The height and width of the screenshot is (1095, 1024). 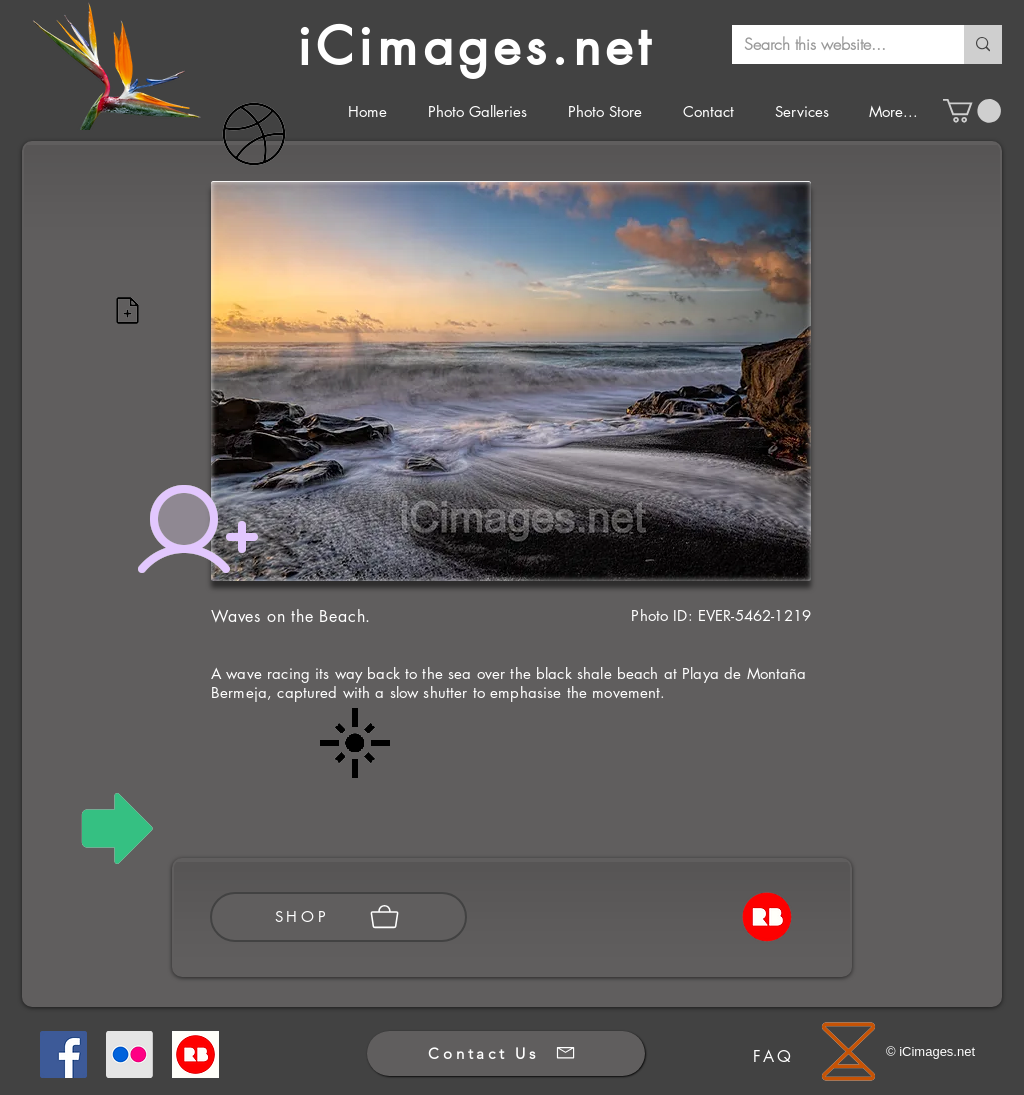 I want to click on add lens flare effect to image, so click(x=355, y=743).